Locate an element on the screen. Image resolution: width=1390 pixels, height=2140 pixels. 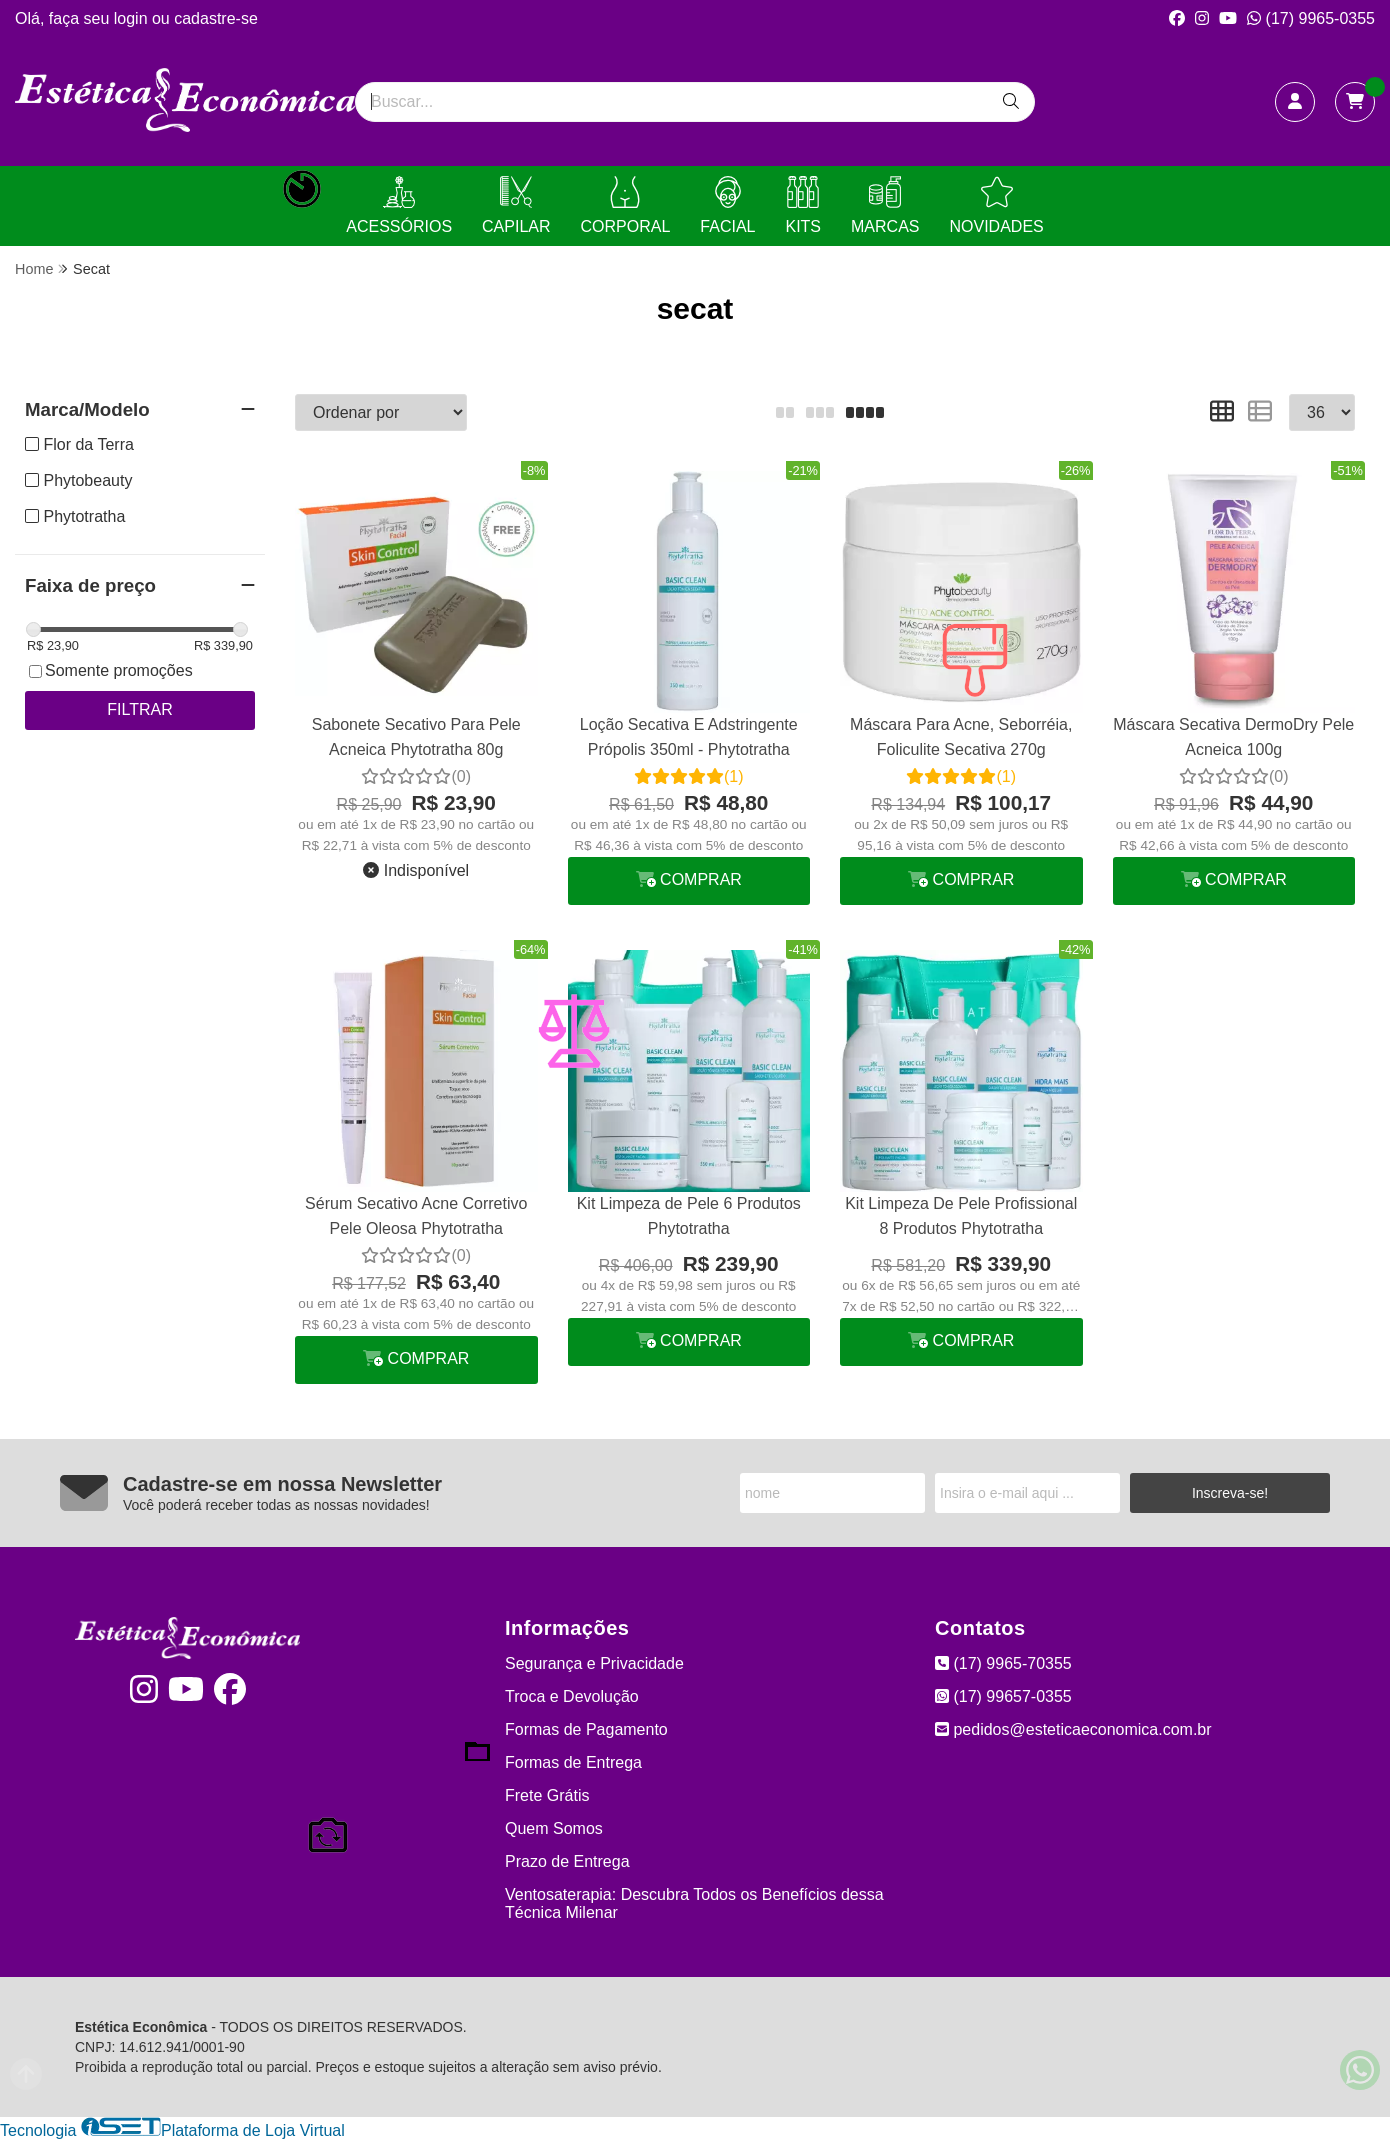
access painting or drawing tools is located at coordinates (975, 659).